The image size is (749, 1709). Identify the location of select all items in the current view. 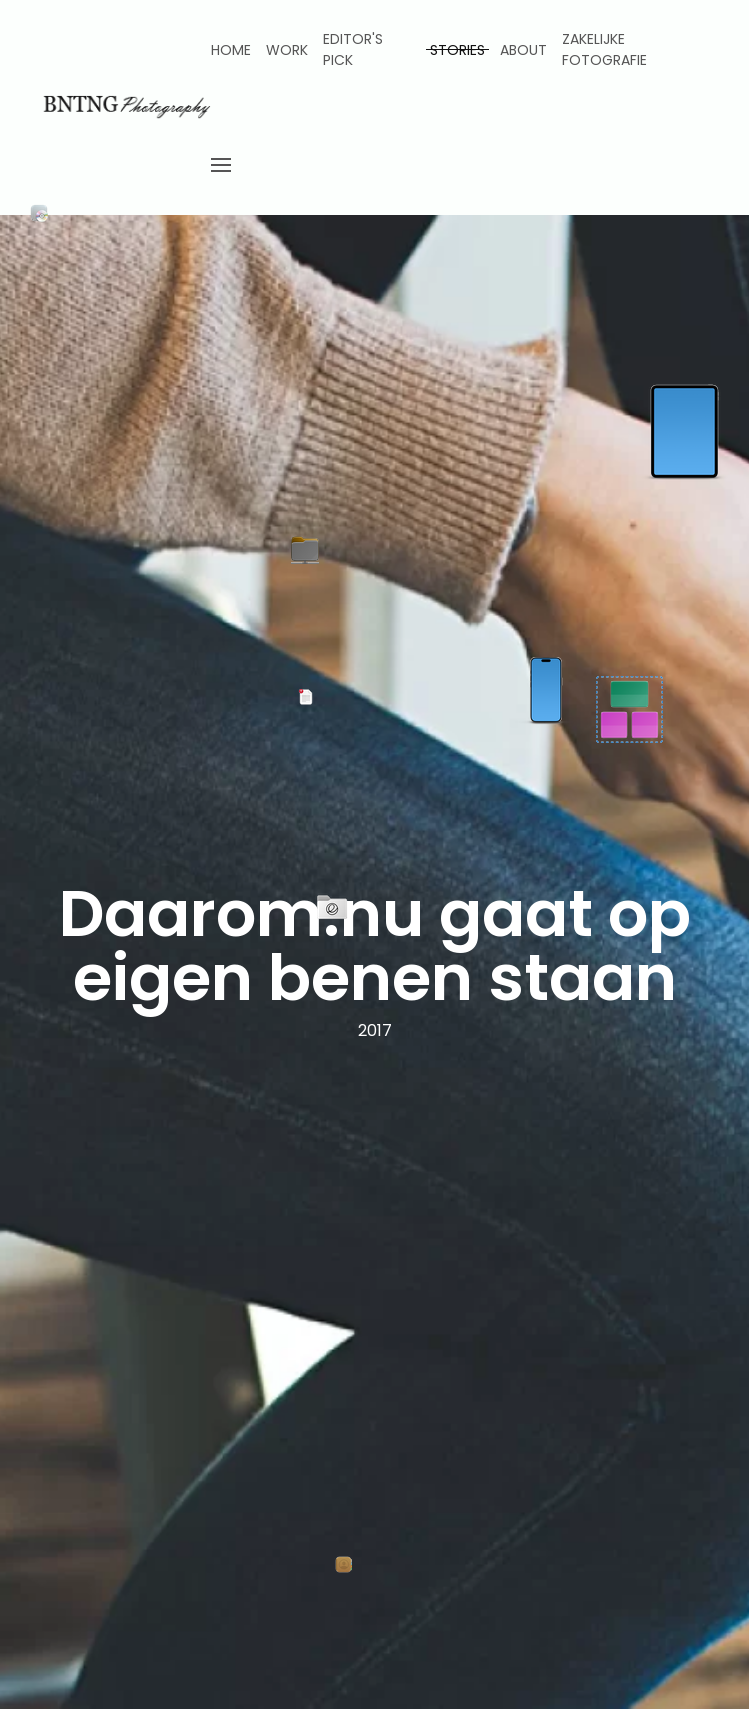
(629, 709).